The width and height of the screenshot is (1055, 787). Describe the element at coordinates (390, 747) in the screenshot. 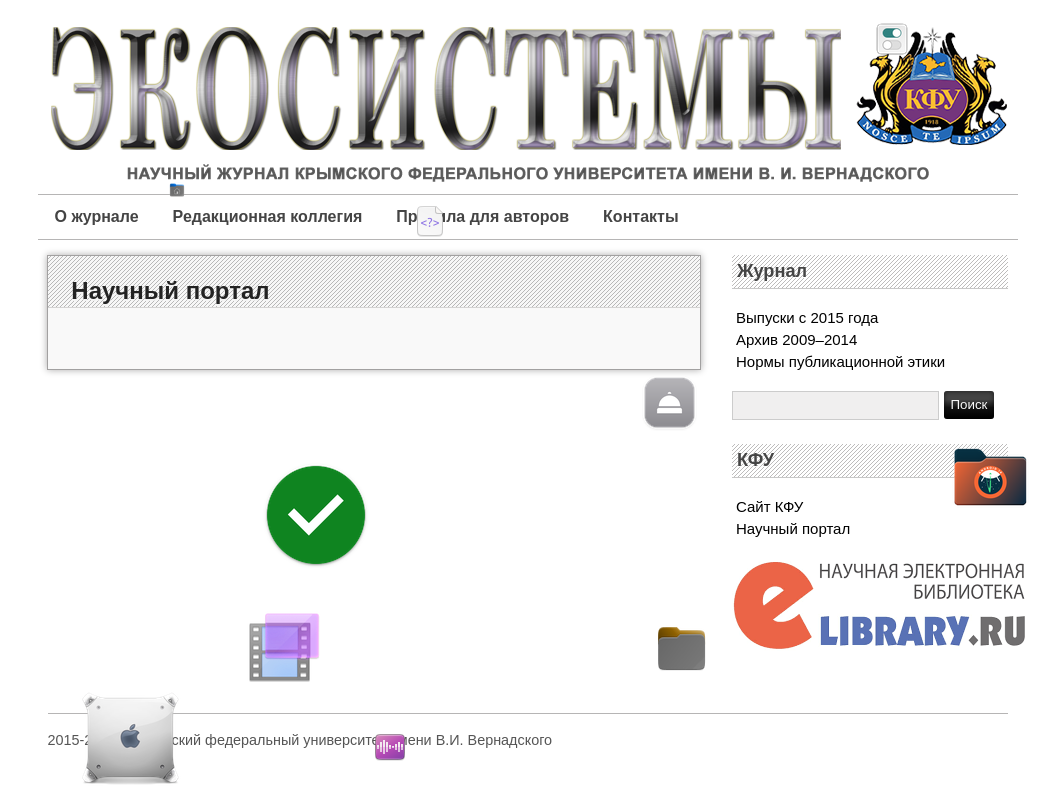

I see `open sound recorder app` at that location.